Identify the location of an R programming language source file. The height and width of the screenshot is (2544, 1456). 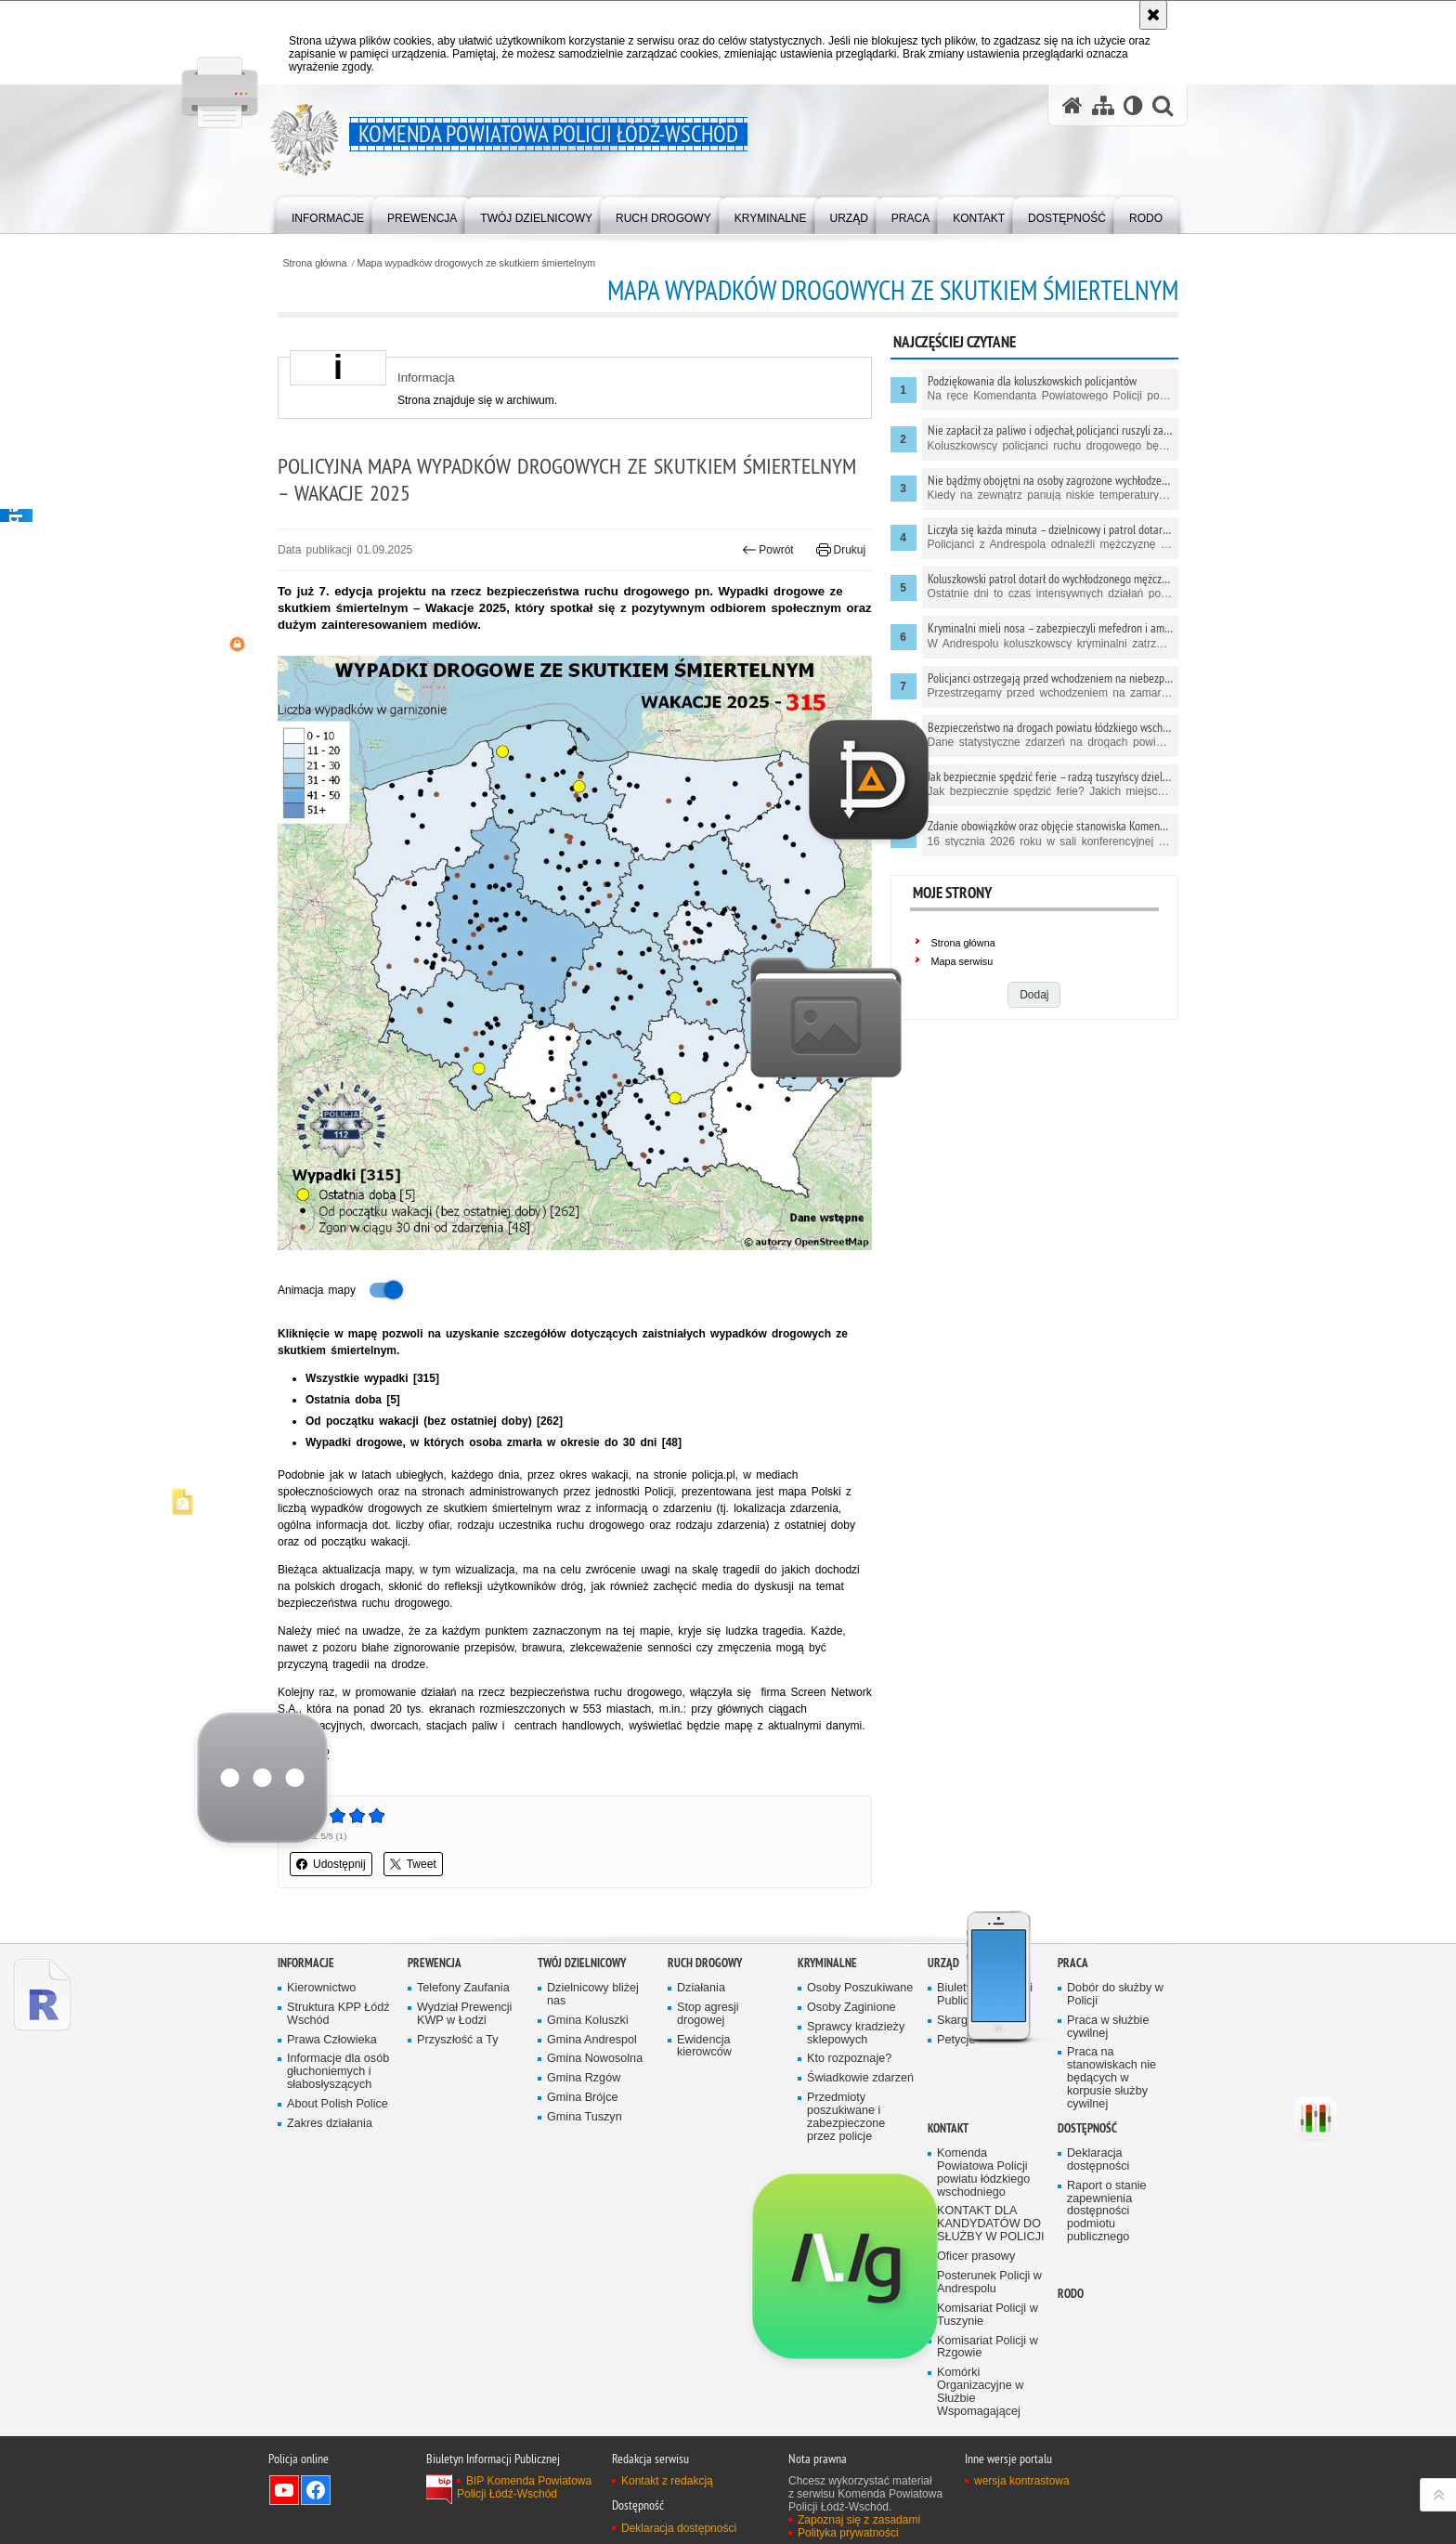
(42, 1994).